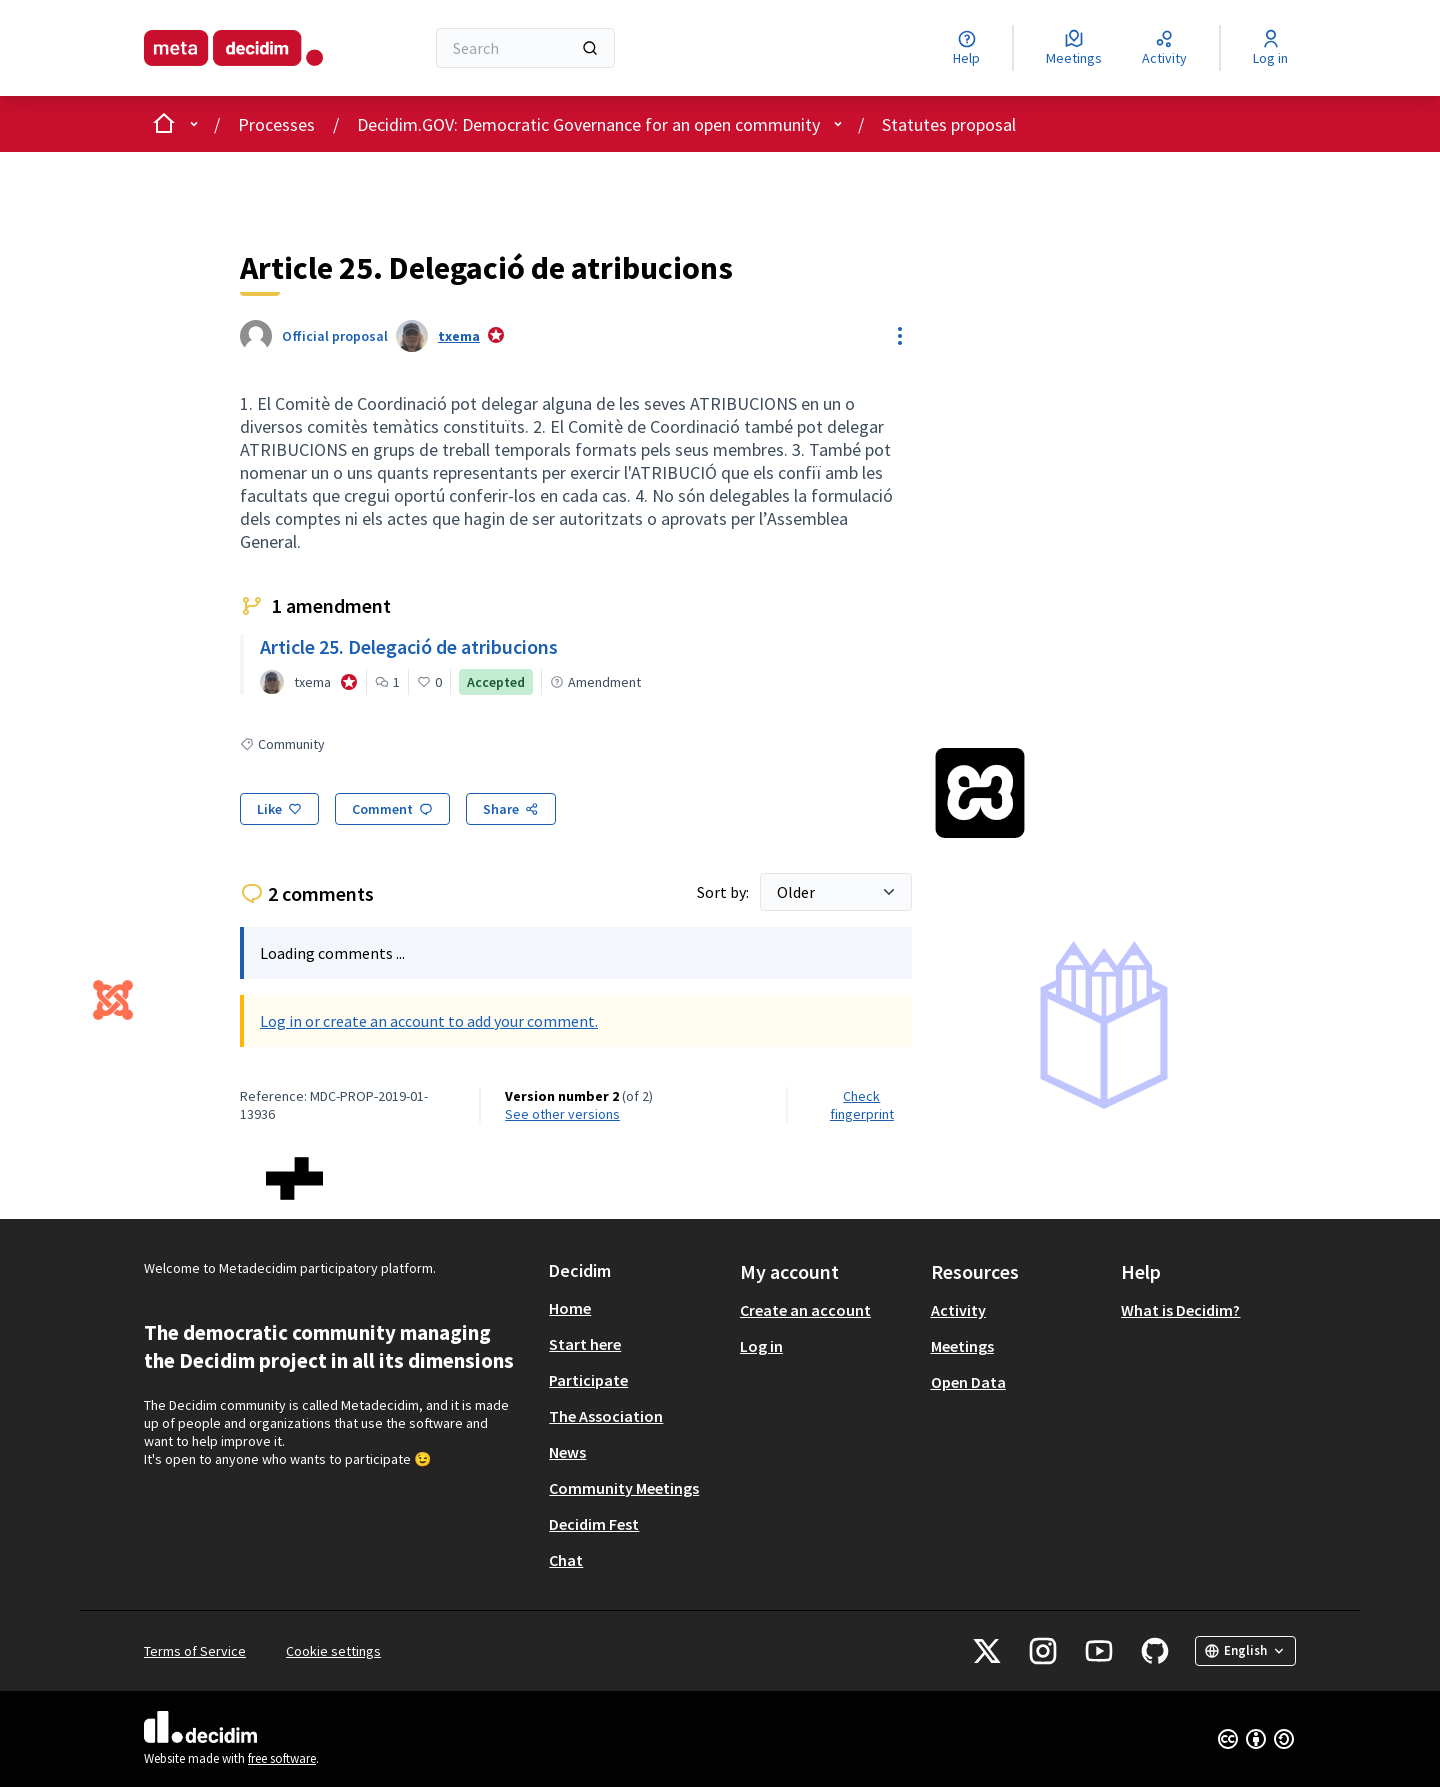 This screenshot has height=1787, width=1440. I want to click on launch xampp local server application, so click(980, 793).